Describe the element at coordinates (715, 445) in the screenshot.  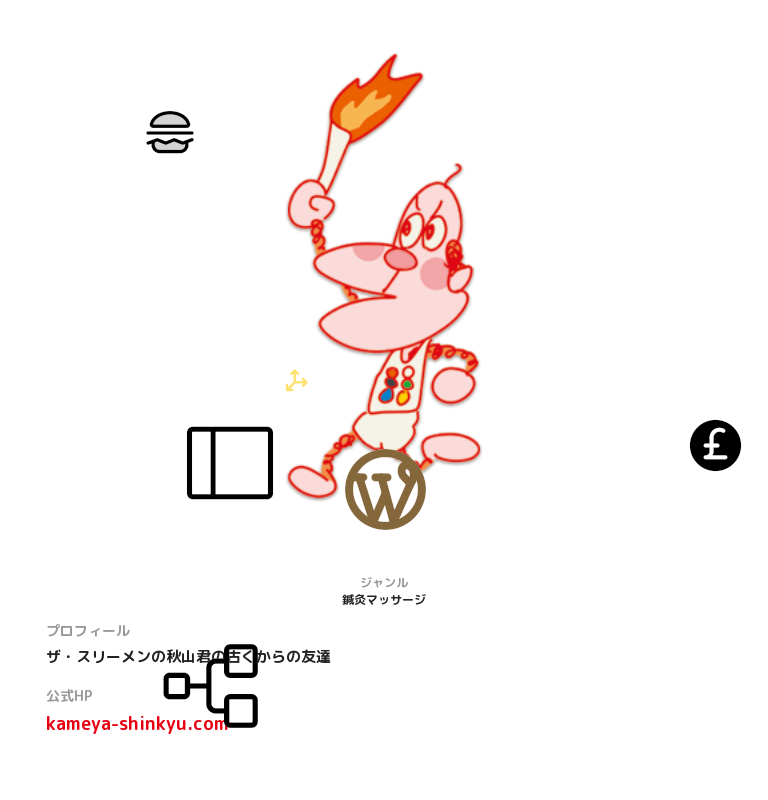
I see `view prices in British pounds` at that location.